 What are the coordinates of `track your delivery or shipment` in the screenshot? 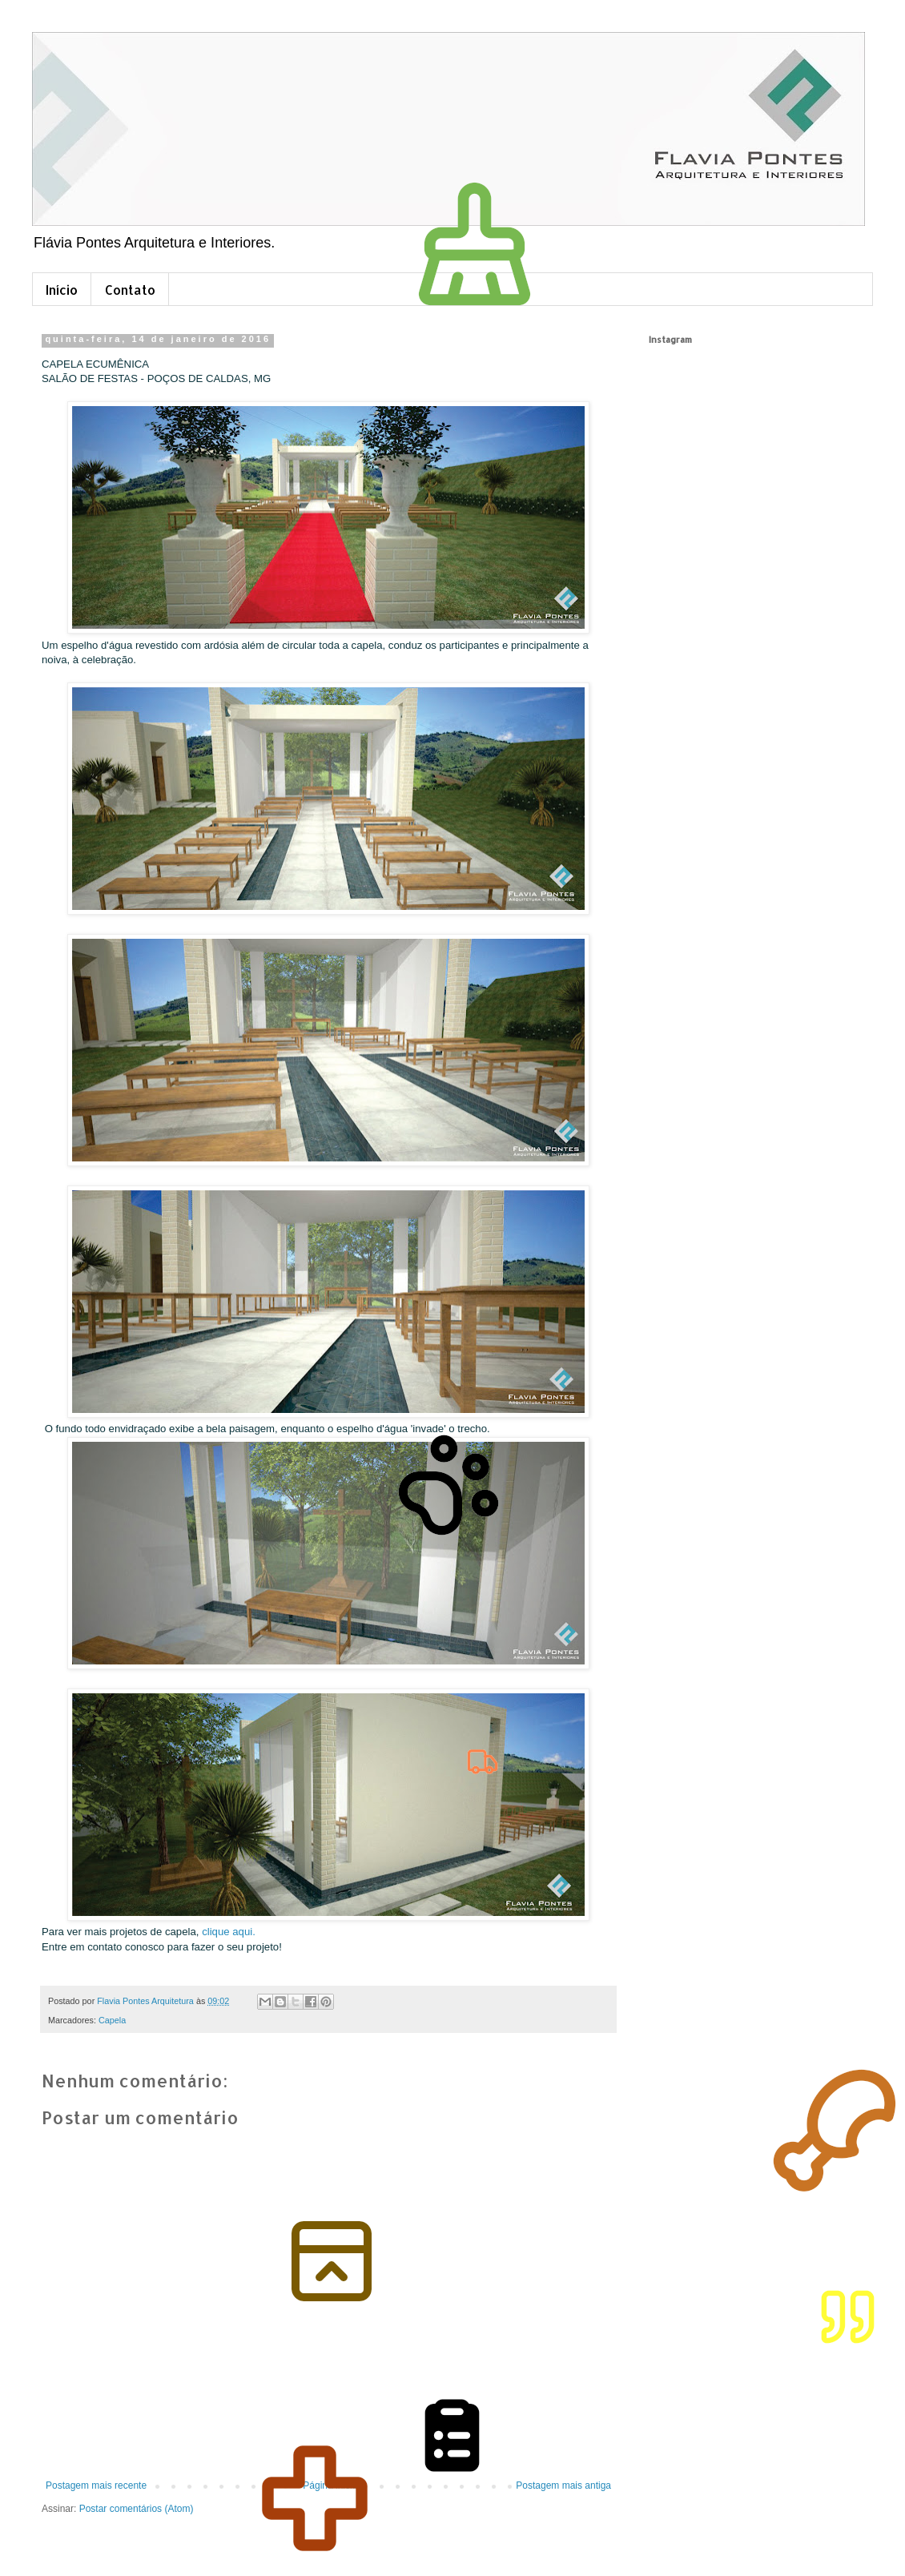 It's located at (482, 1761).